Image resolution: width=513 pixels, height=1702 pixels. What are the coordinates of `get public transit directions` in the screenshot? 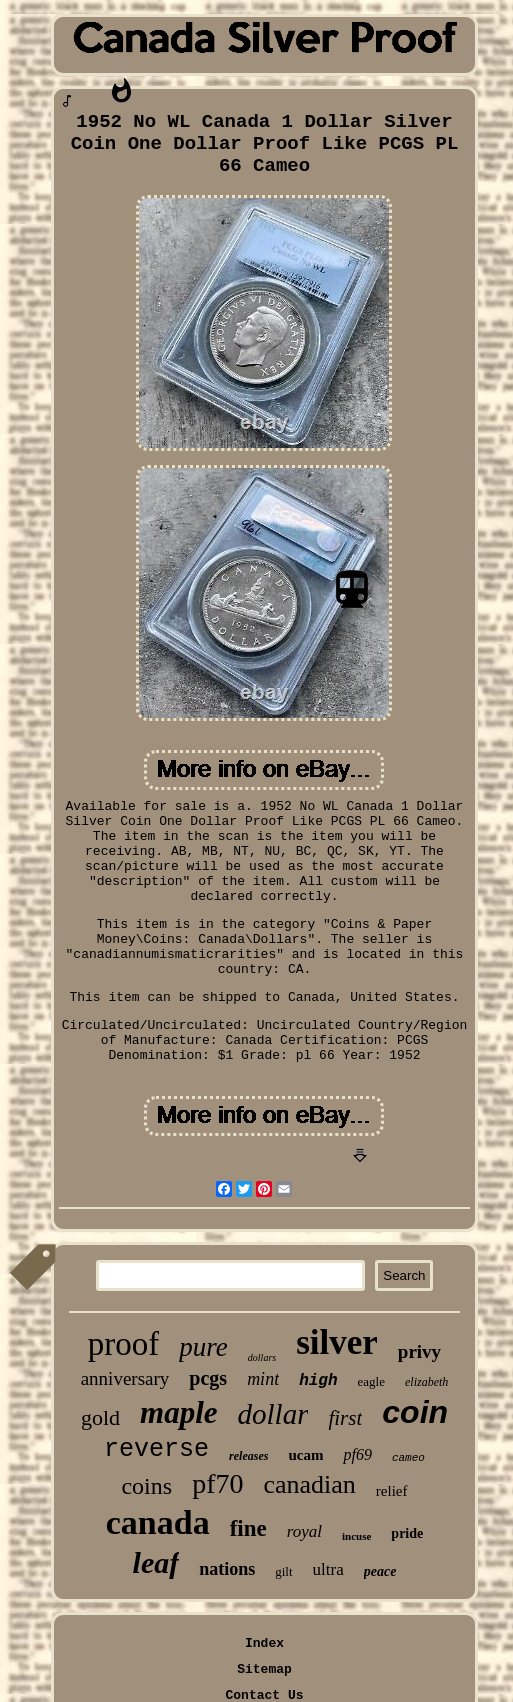 It's located at (352, 590).